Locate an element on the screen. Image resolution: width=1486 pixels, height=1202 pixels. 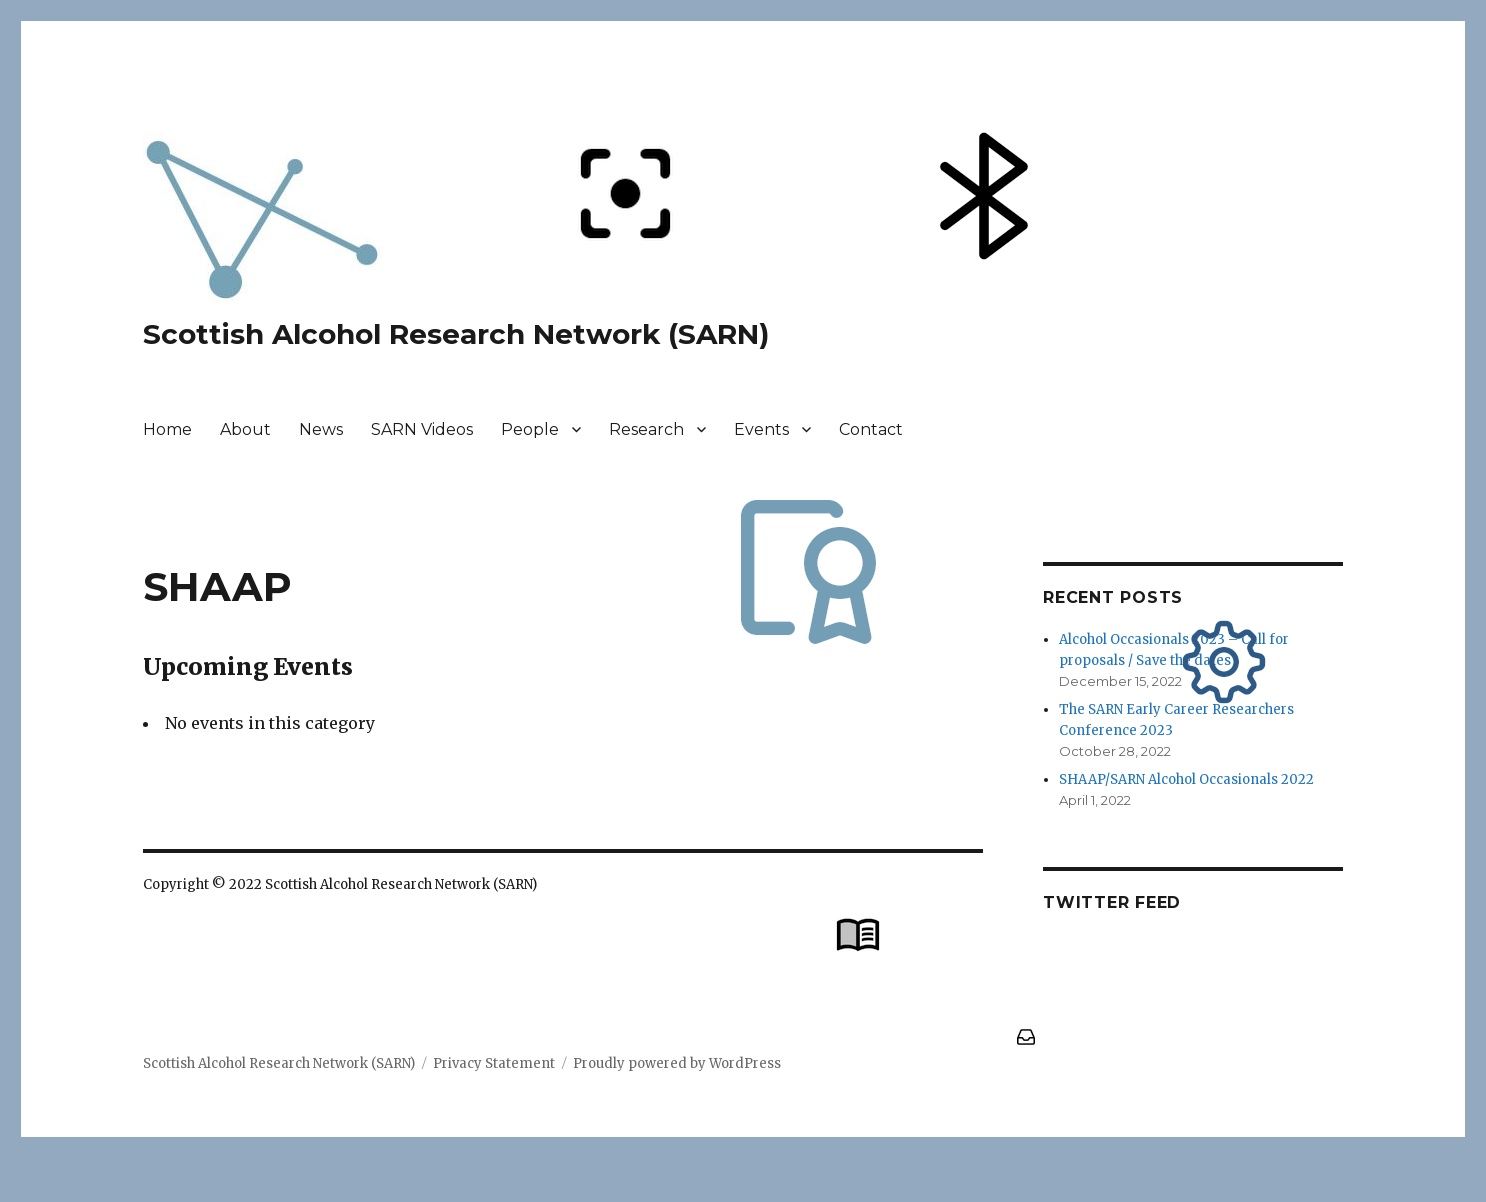
access settings or preferences is located at coordinates (1224, 662).